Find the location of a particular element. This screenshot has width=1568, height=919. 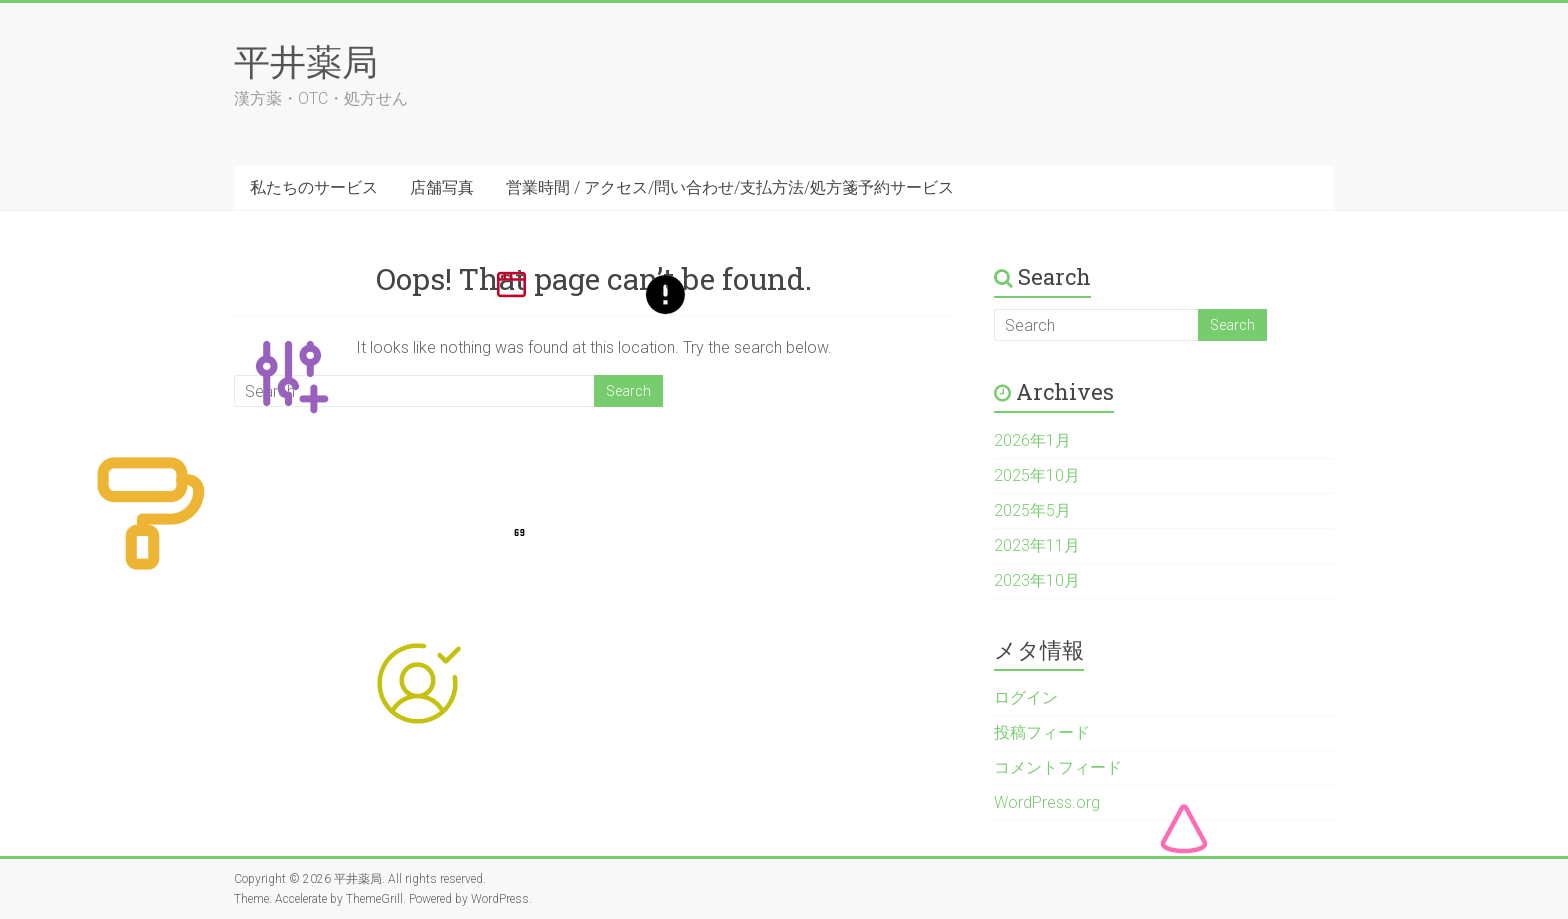

indicates 3D or shape tools is located at coordinates (1184, 830).